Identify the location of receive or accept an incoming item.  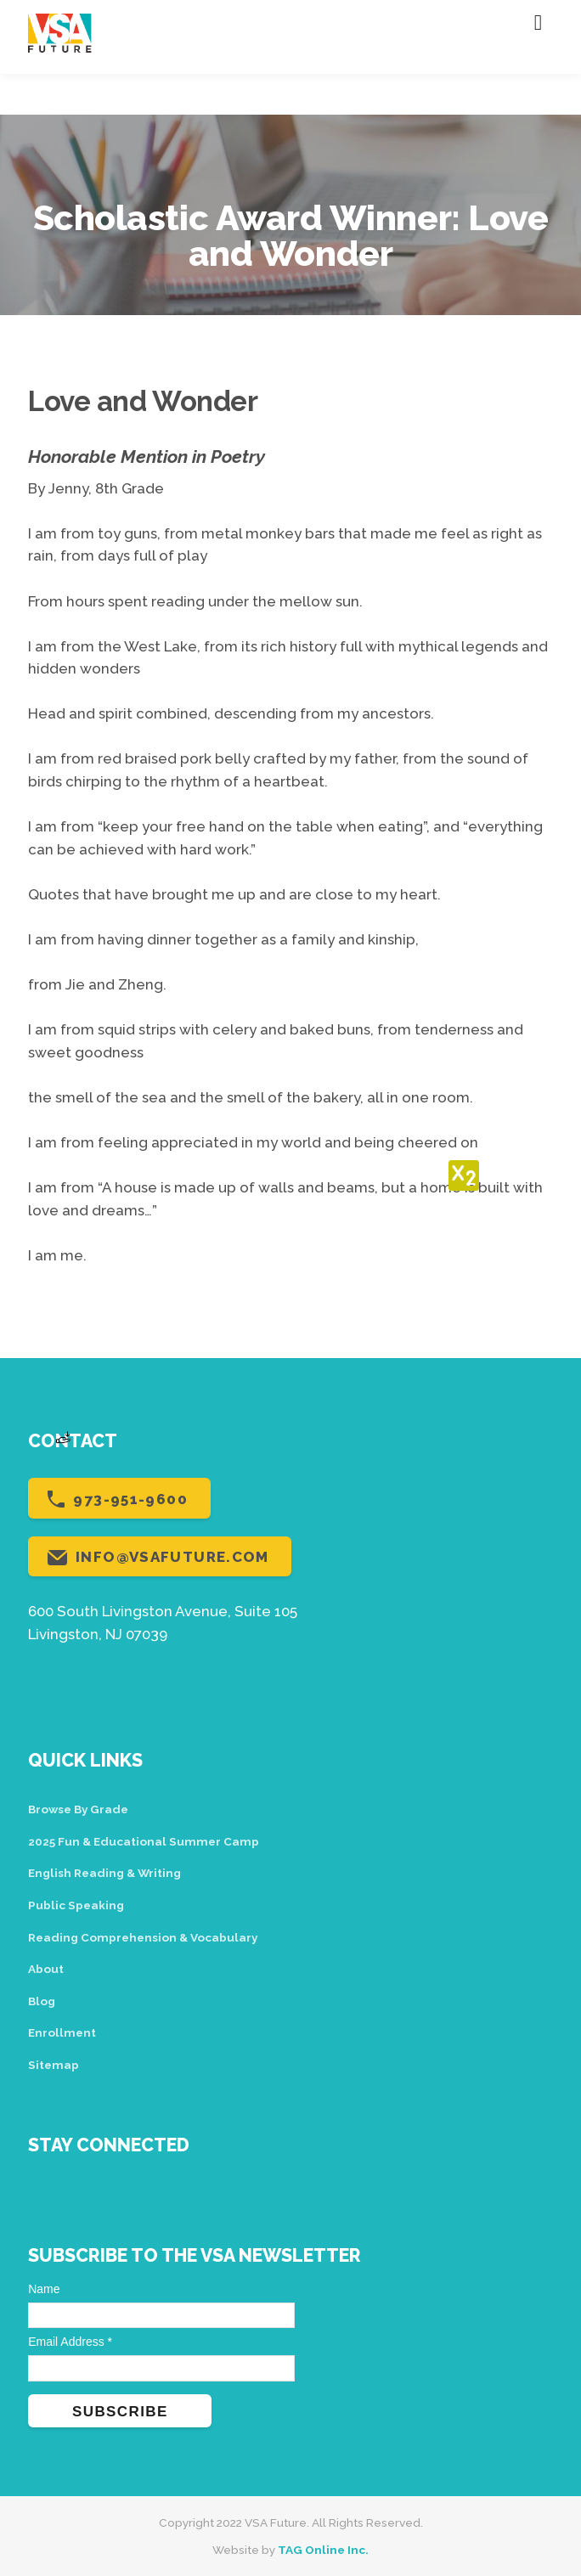
(64, 1438).